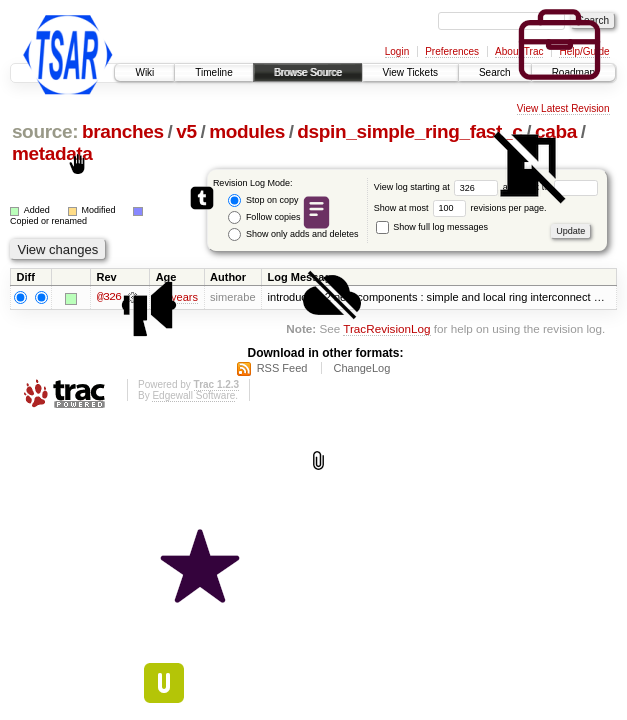 The width and height of the screenshot is (627, 720). What do you see at coordinates (202, 198) in the screenshot?
I see `open the tumblr app` at bounding box center [202, 198].